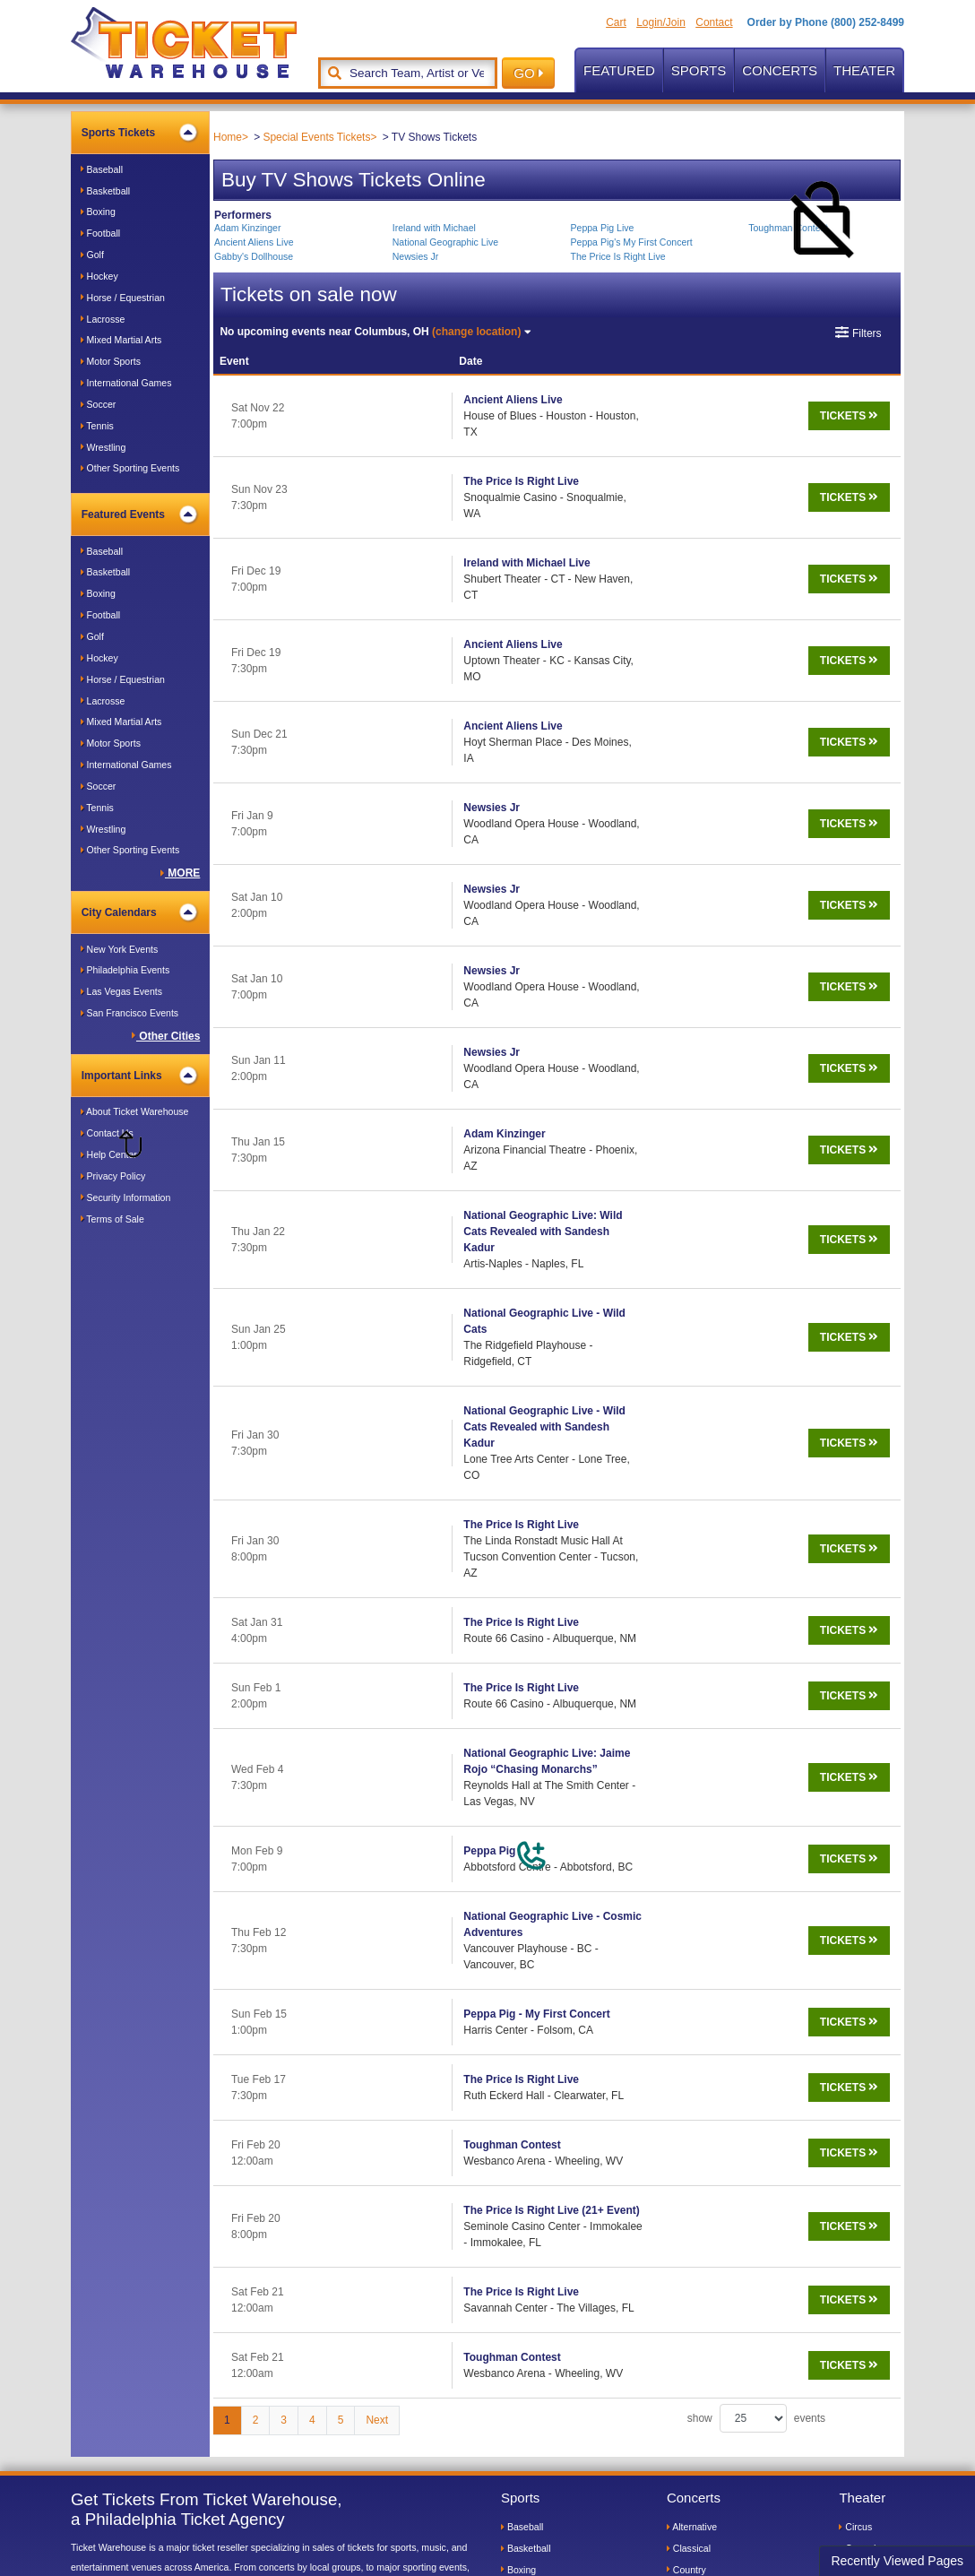 The image size is (975, 2576). Describe the element at coordinates (822, 220) in the screenshot. I see `indicates an unencrypted or insecure connection` at that location.